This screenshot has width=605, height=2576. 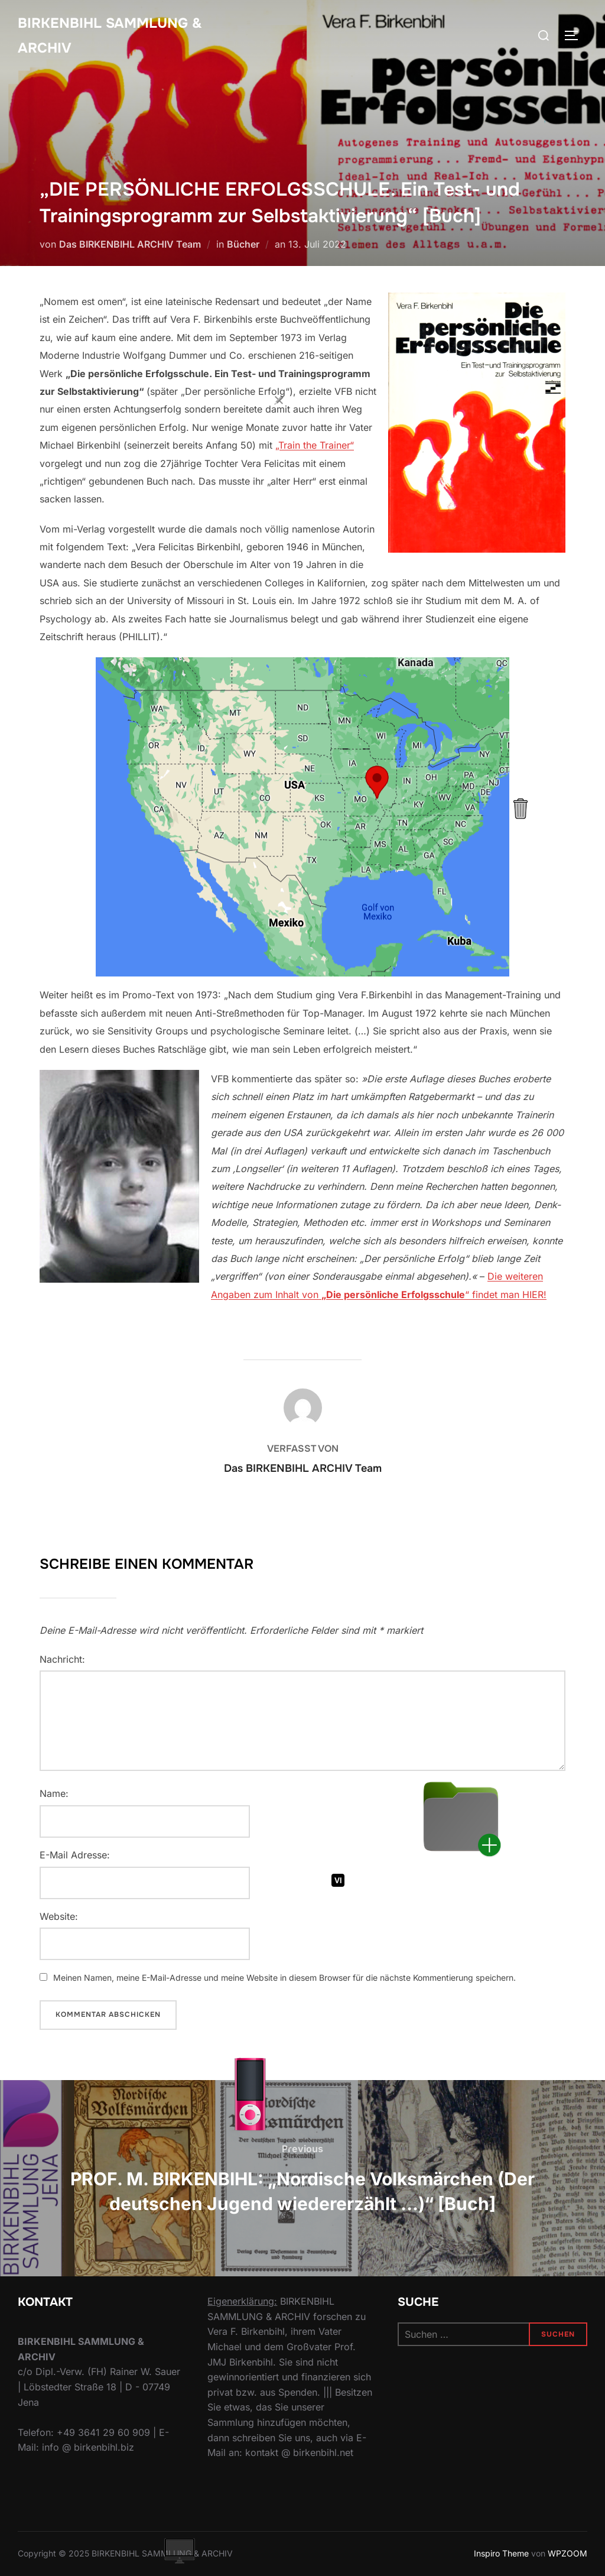 What do you see at coordinates (279, 400) in the screenshot?
I see `indicates write access is disabled` at bounding box center [279, 400].